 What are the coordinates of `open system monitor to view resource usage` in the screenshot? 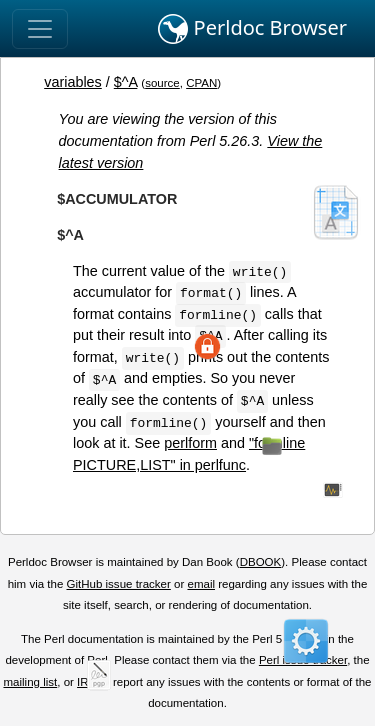 It's located at (333, 490).